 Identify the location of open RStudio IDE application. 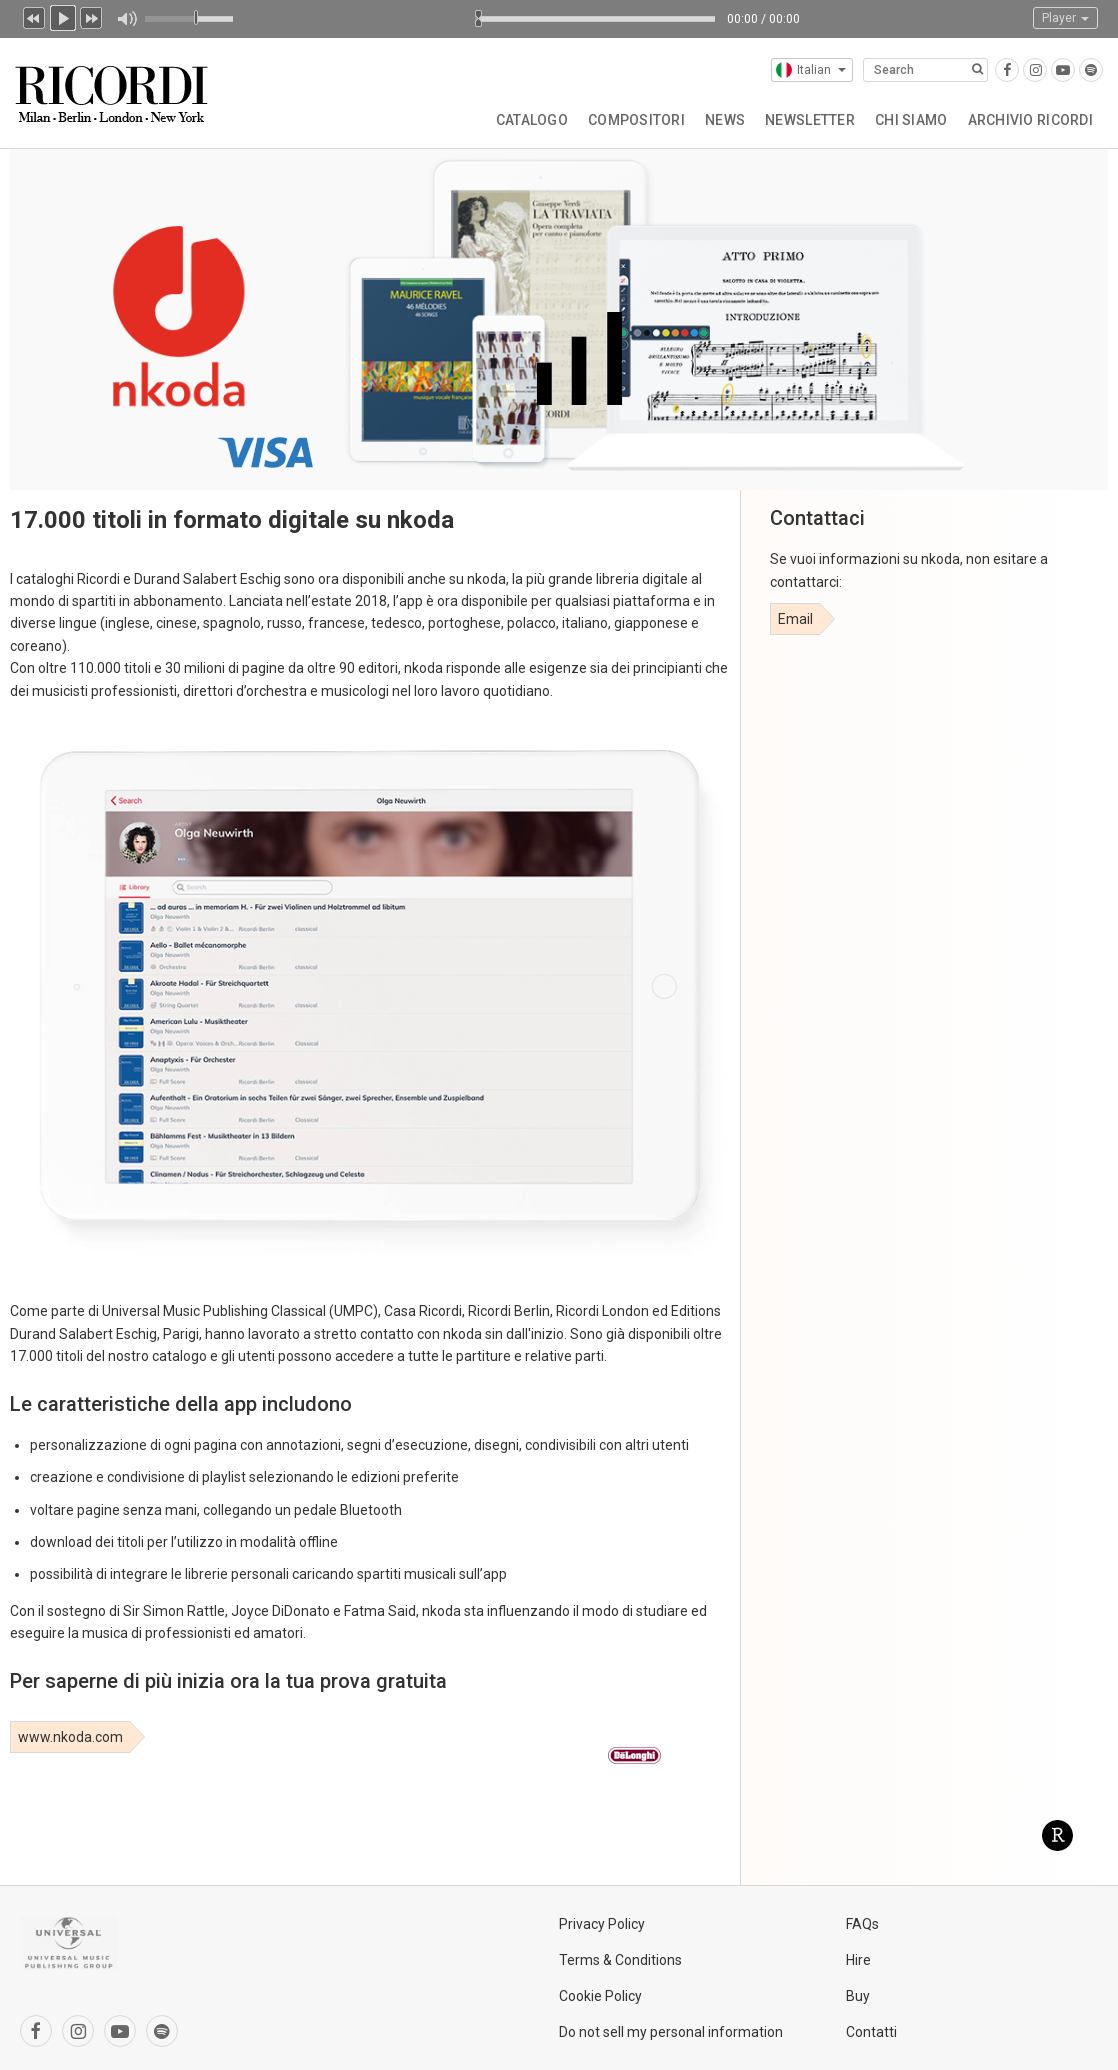
(1057, 1835).